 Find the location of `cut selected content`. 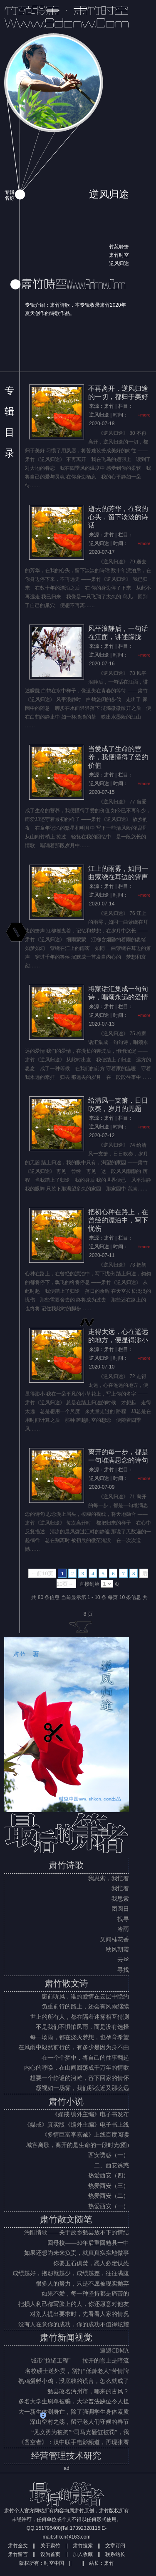

cut selected content is located at coordinates (54, 1733).